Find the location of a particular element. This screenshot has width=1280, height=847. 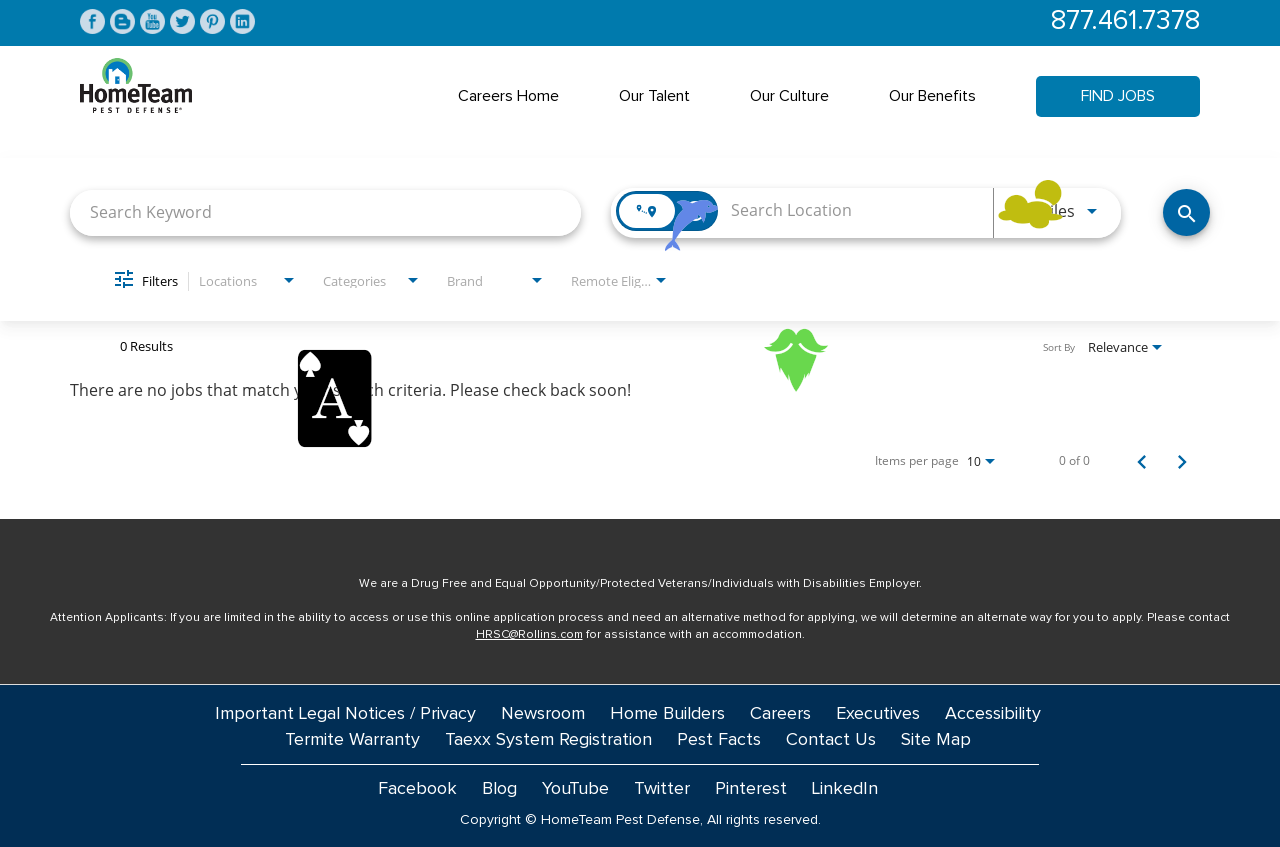

access card games or solitaire is located at coordinates (334, 398).